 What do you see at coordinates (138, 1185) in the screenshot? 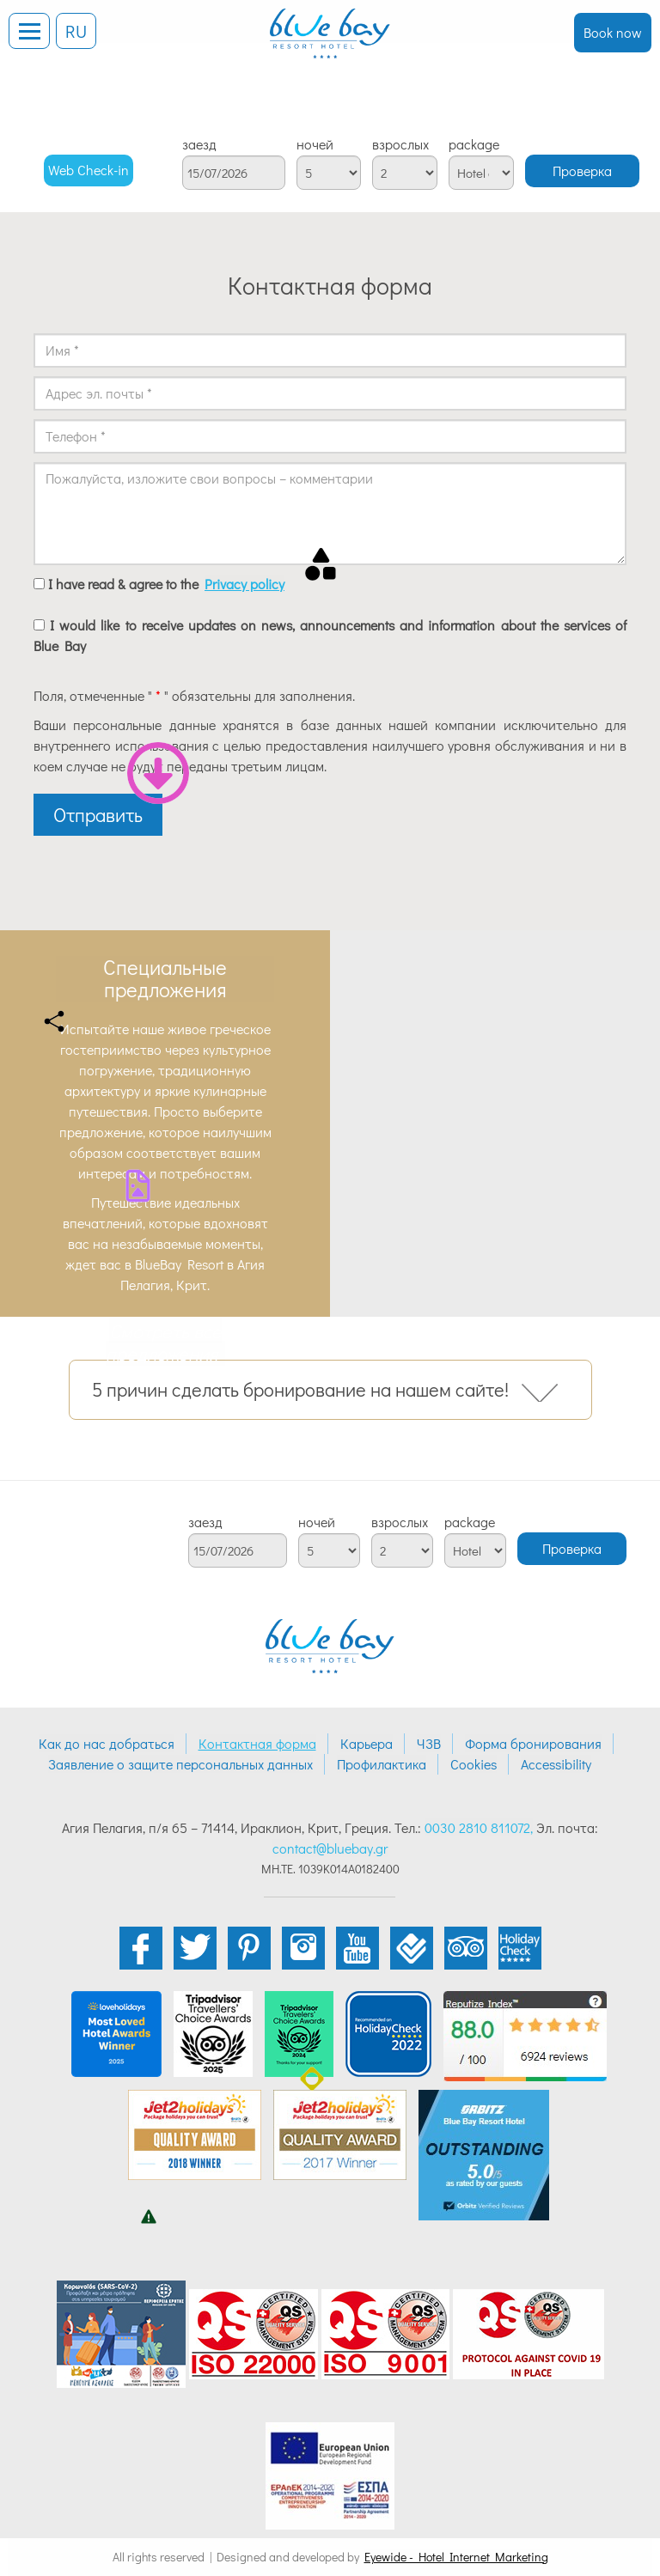
I see `view image file` at bounding box center [138, 1185].